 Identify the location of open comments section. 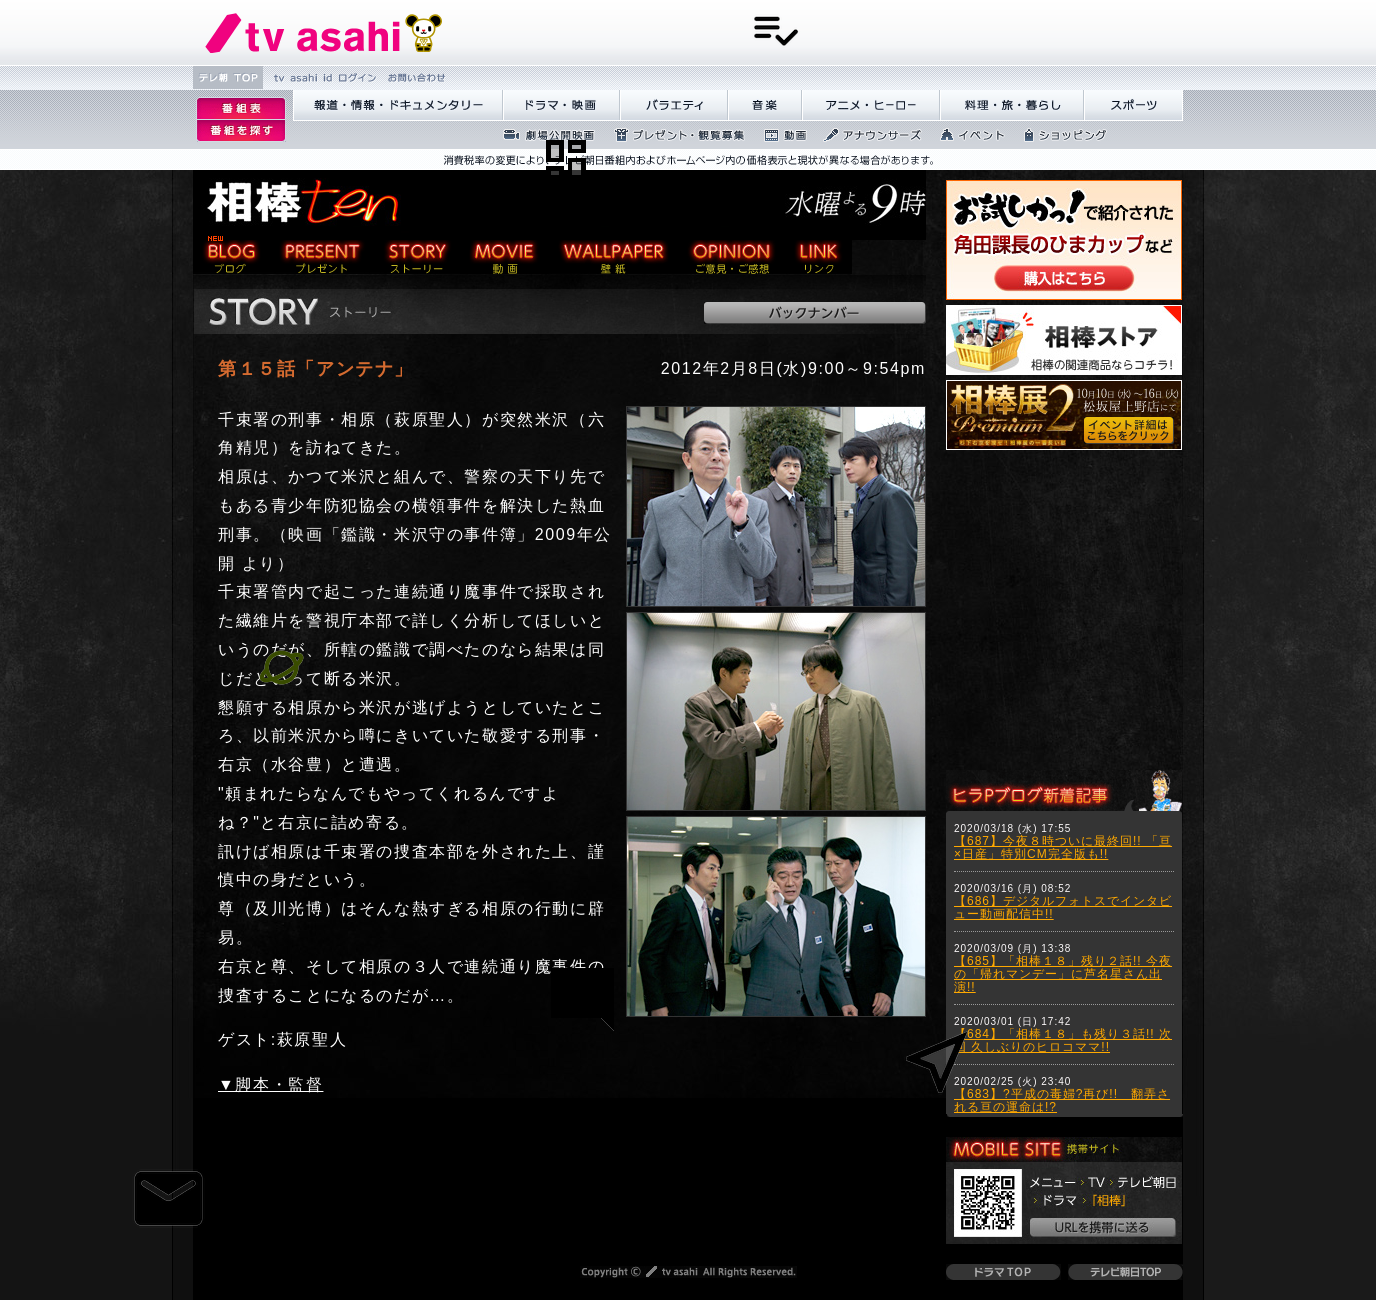
(582, 999).